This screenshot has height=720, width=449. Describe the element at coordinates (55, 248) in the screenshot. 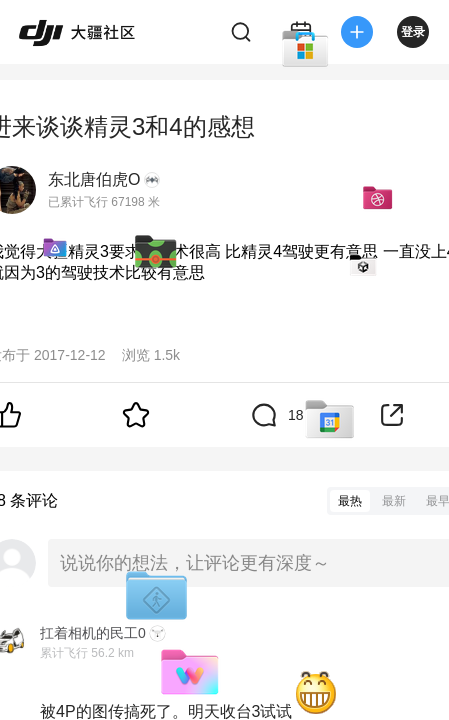

I see `open jellyfin media server folder` at that location.